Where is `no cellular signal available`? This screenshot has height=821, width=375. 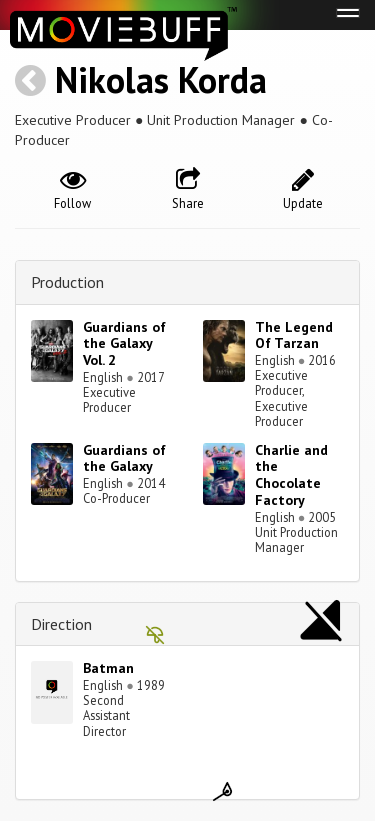
no cellular signal available is located at coordinates (323, 621).